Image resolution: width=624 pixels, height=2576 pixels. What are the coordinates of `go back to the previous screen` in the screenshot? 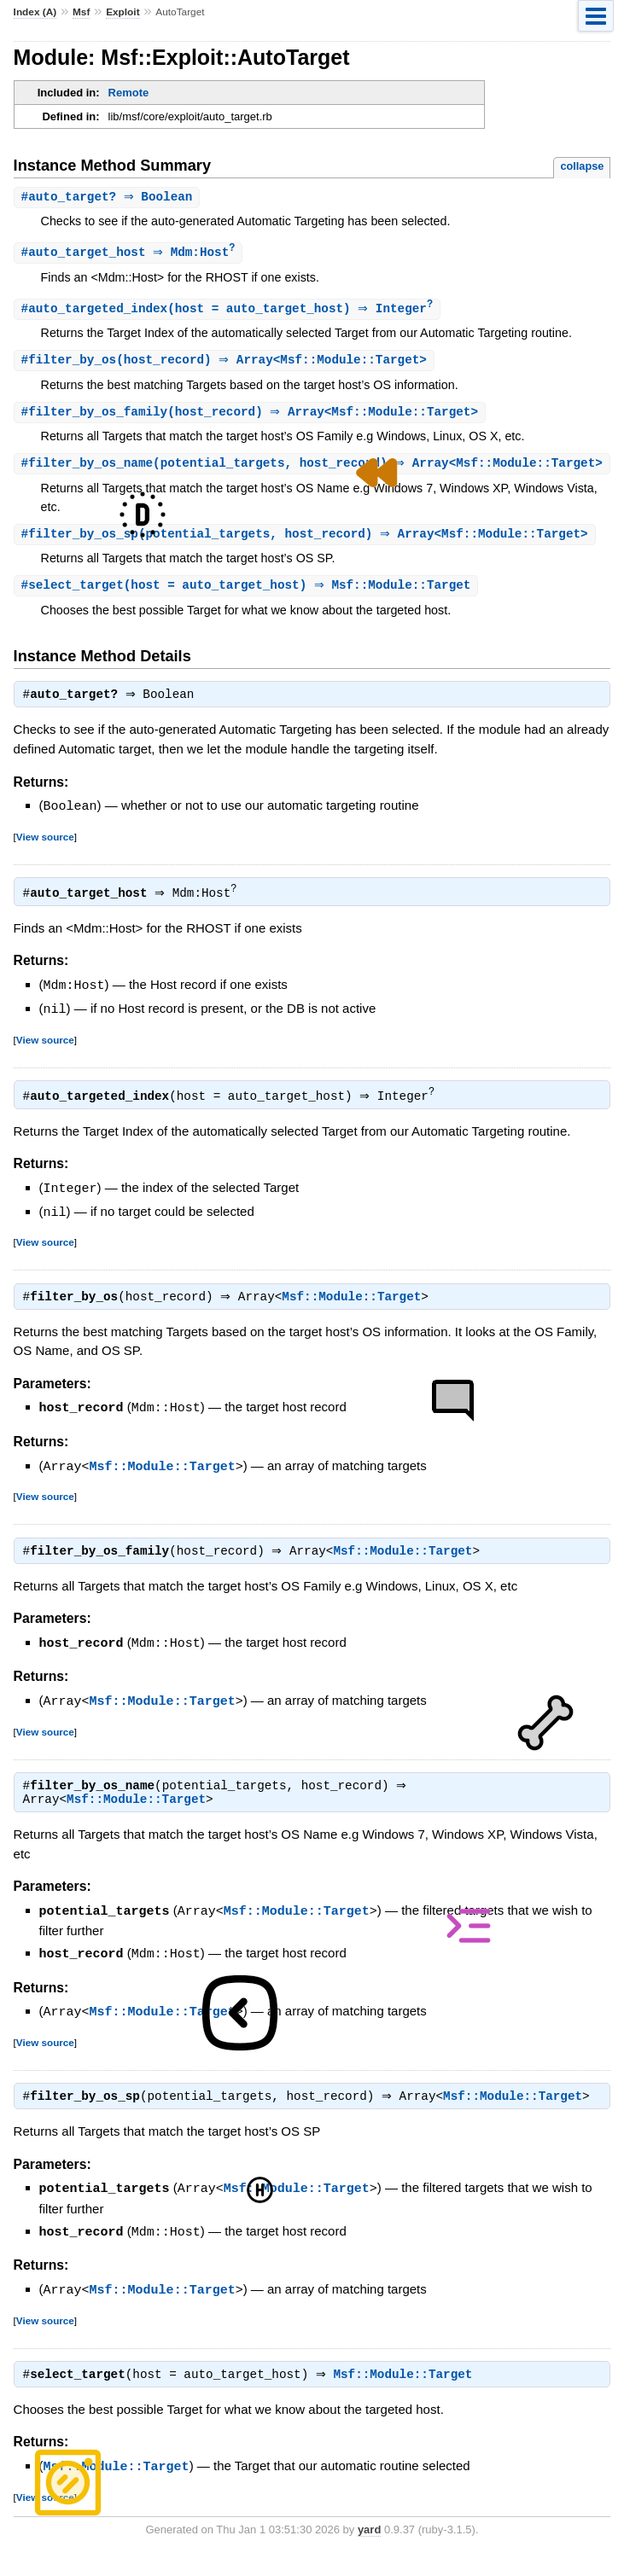 It's located at (240, 2013).